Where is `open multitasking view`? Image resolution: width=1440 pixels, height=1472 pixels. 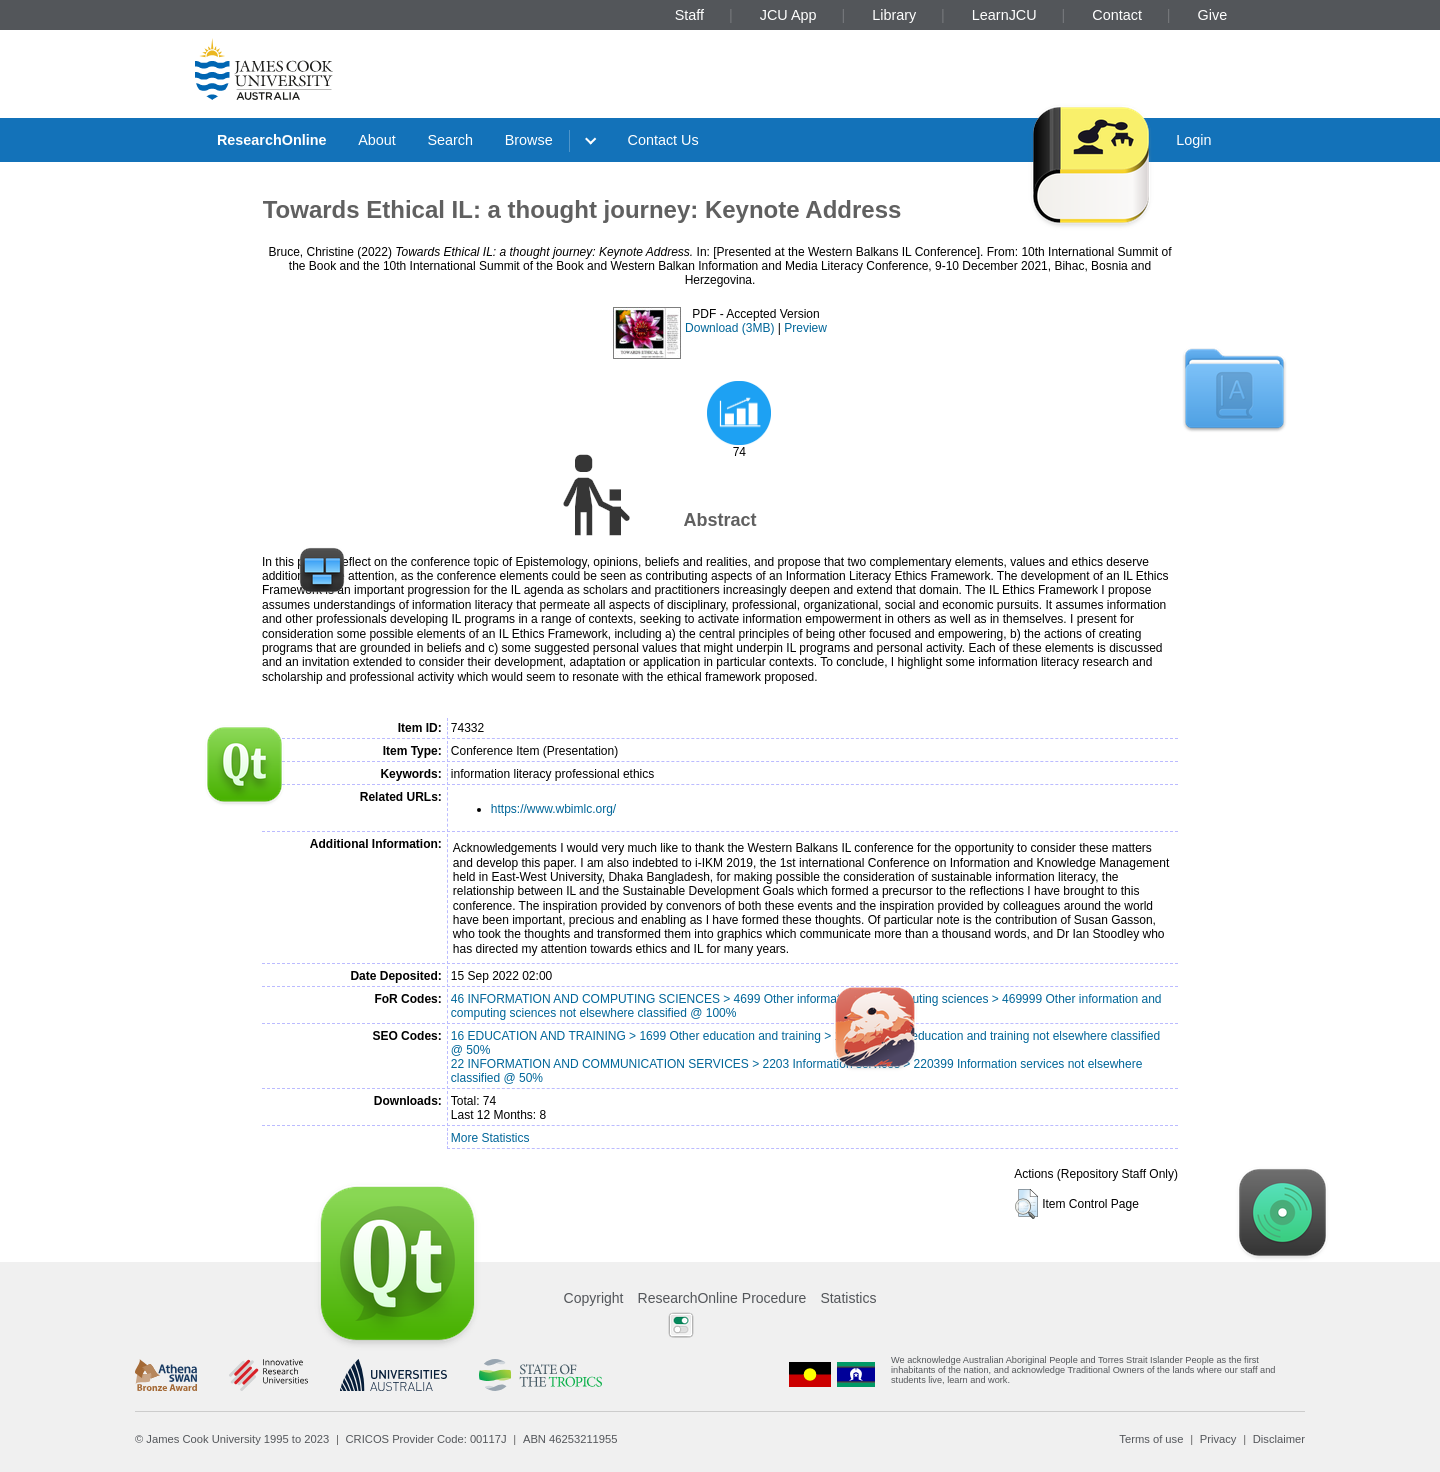
open multitasking view is located at coordinates (322, 570).